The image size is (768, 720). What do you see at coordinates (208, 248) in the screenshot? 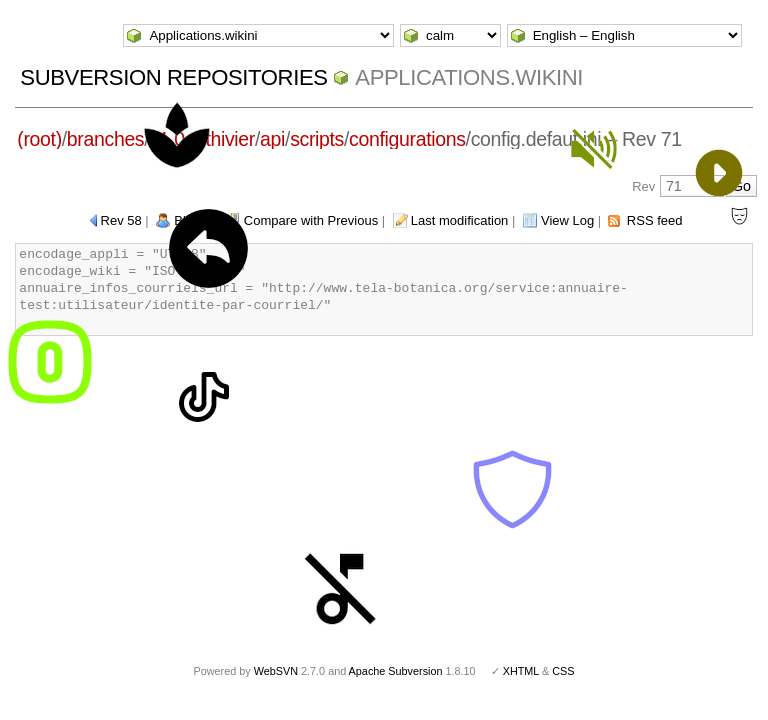
I see `undo the last action` at bounding box center [208, 248].